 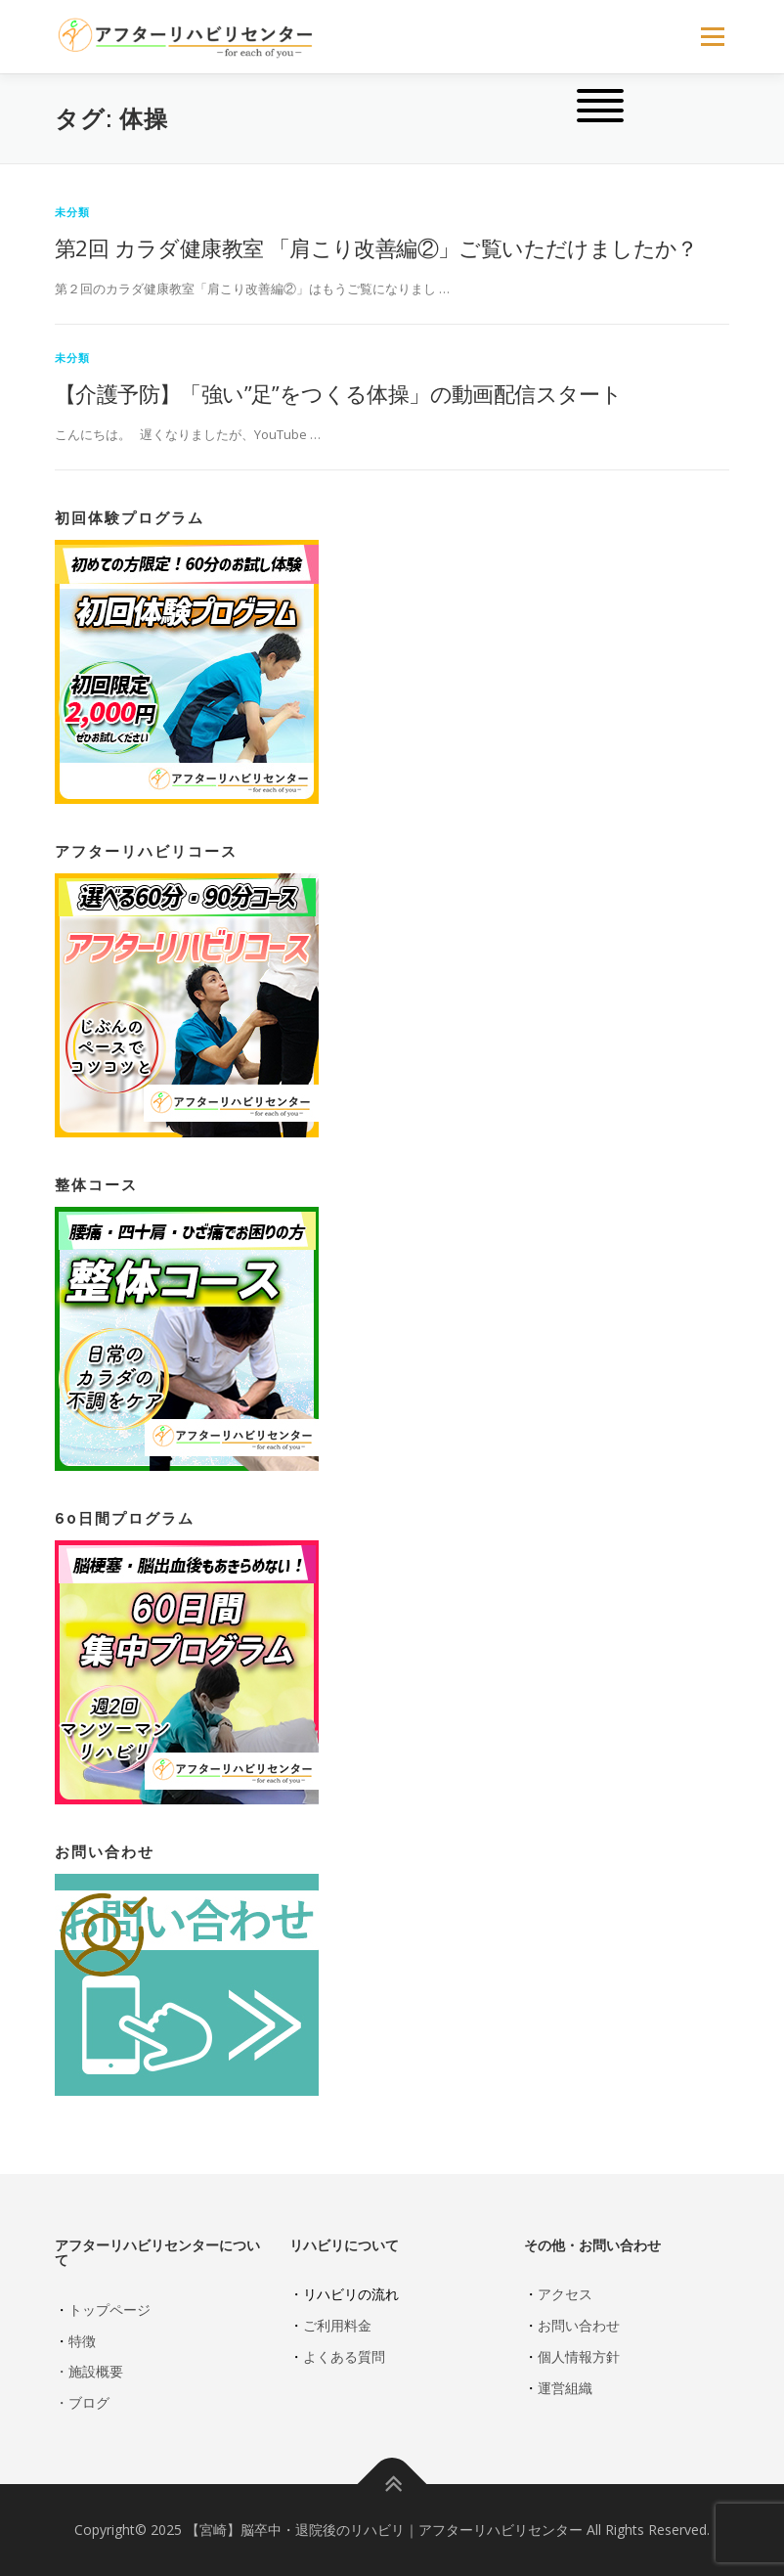 I want to click on justify text alignment, so click(x=600, y=107).